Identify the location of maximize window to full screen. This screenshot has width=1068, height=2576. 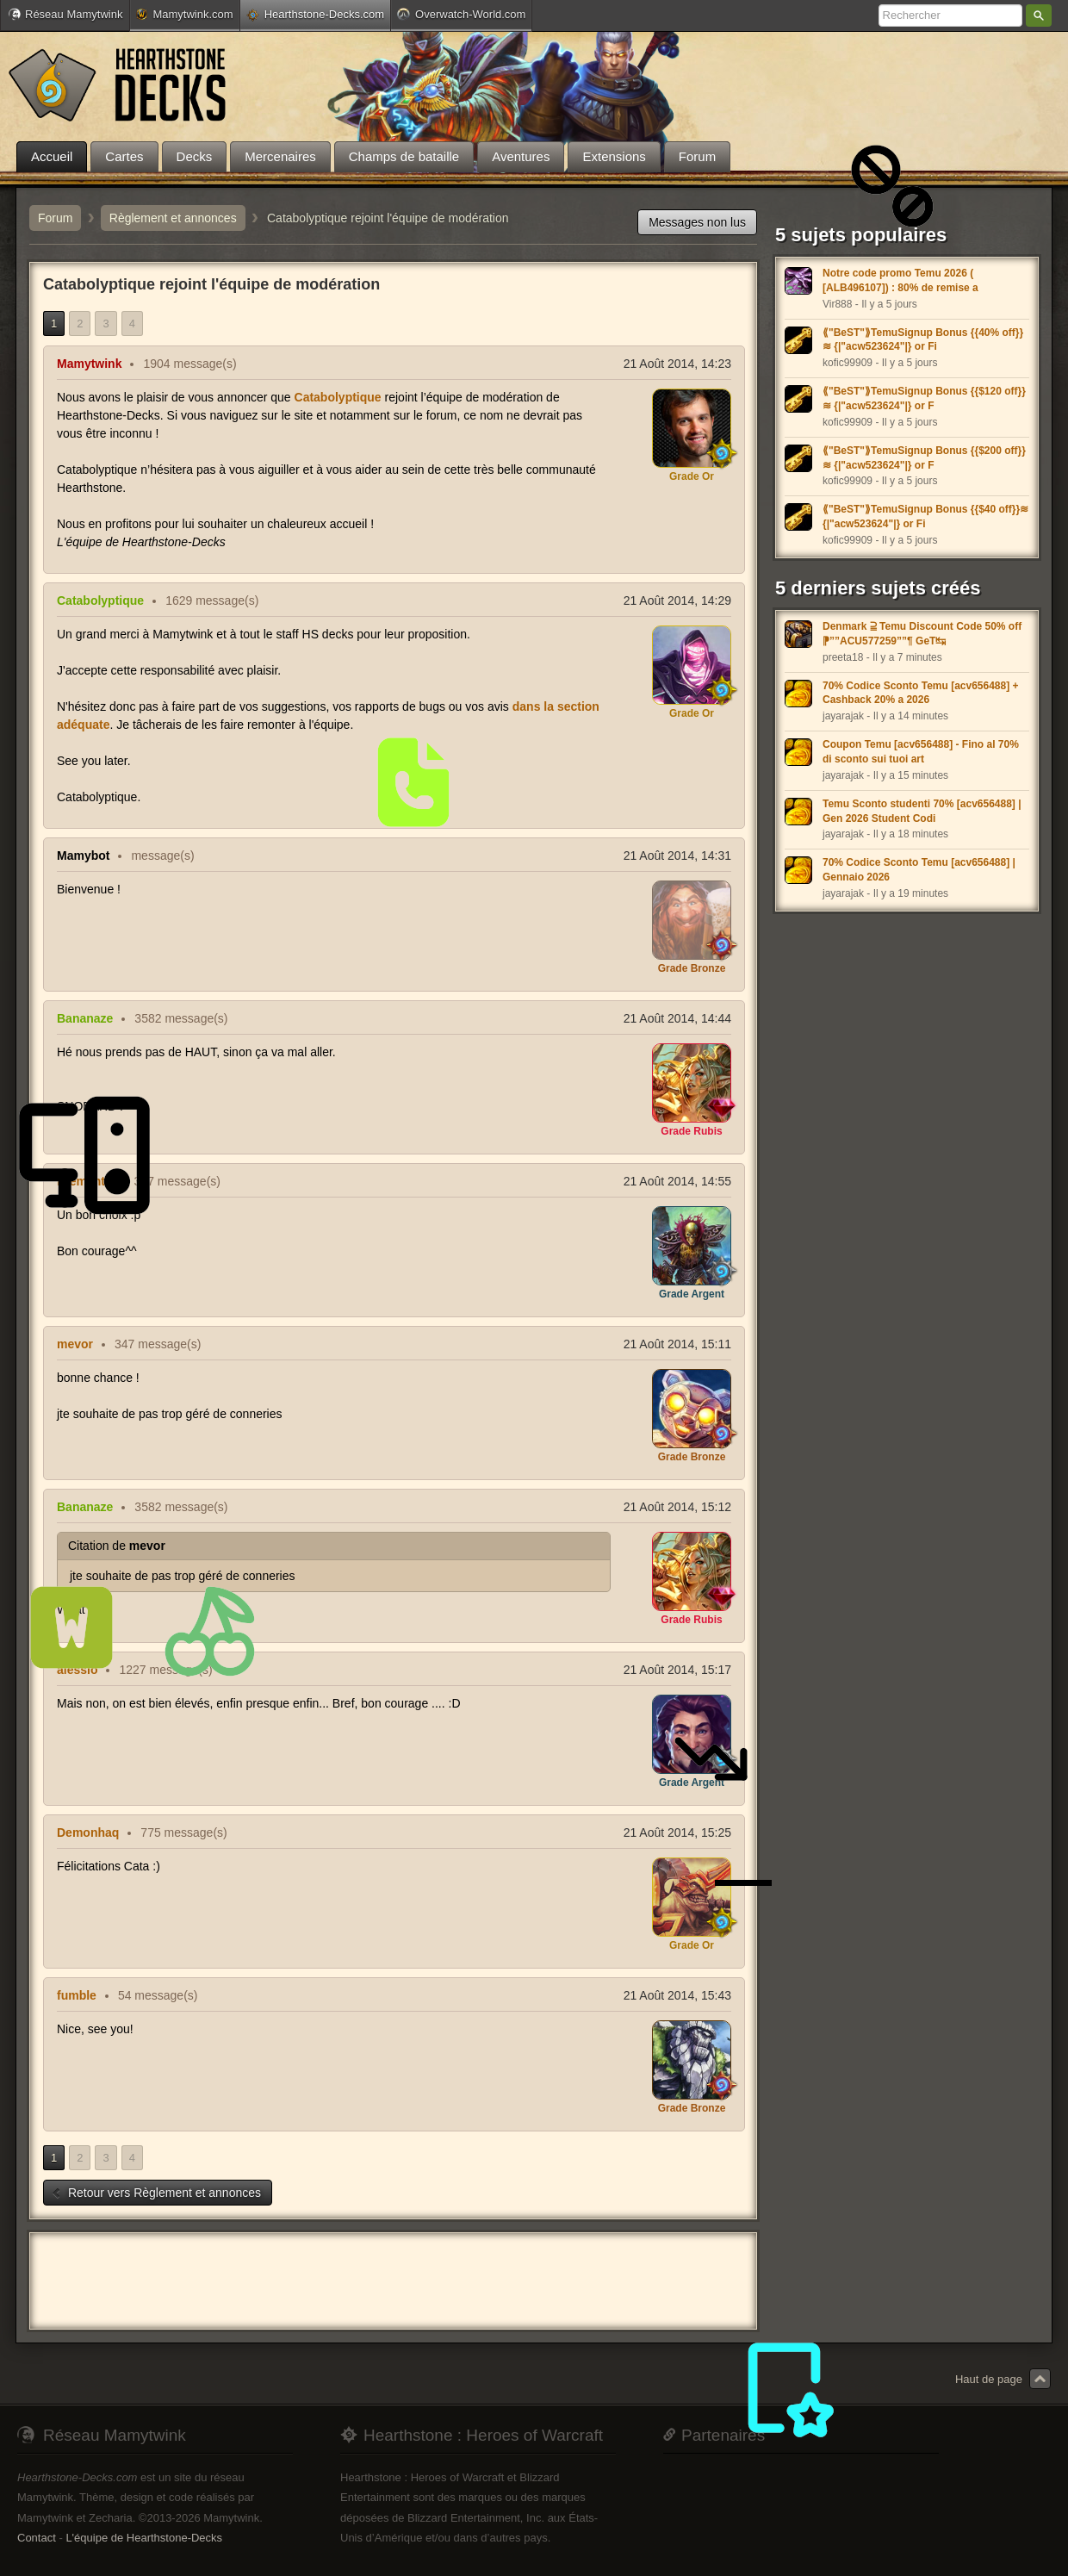
(743, 1908).